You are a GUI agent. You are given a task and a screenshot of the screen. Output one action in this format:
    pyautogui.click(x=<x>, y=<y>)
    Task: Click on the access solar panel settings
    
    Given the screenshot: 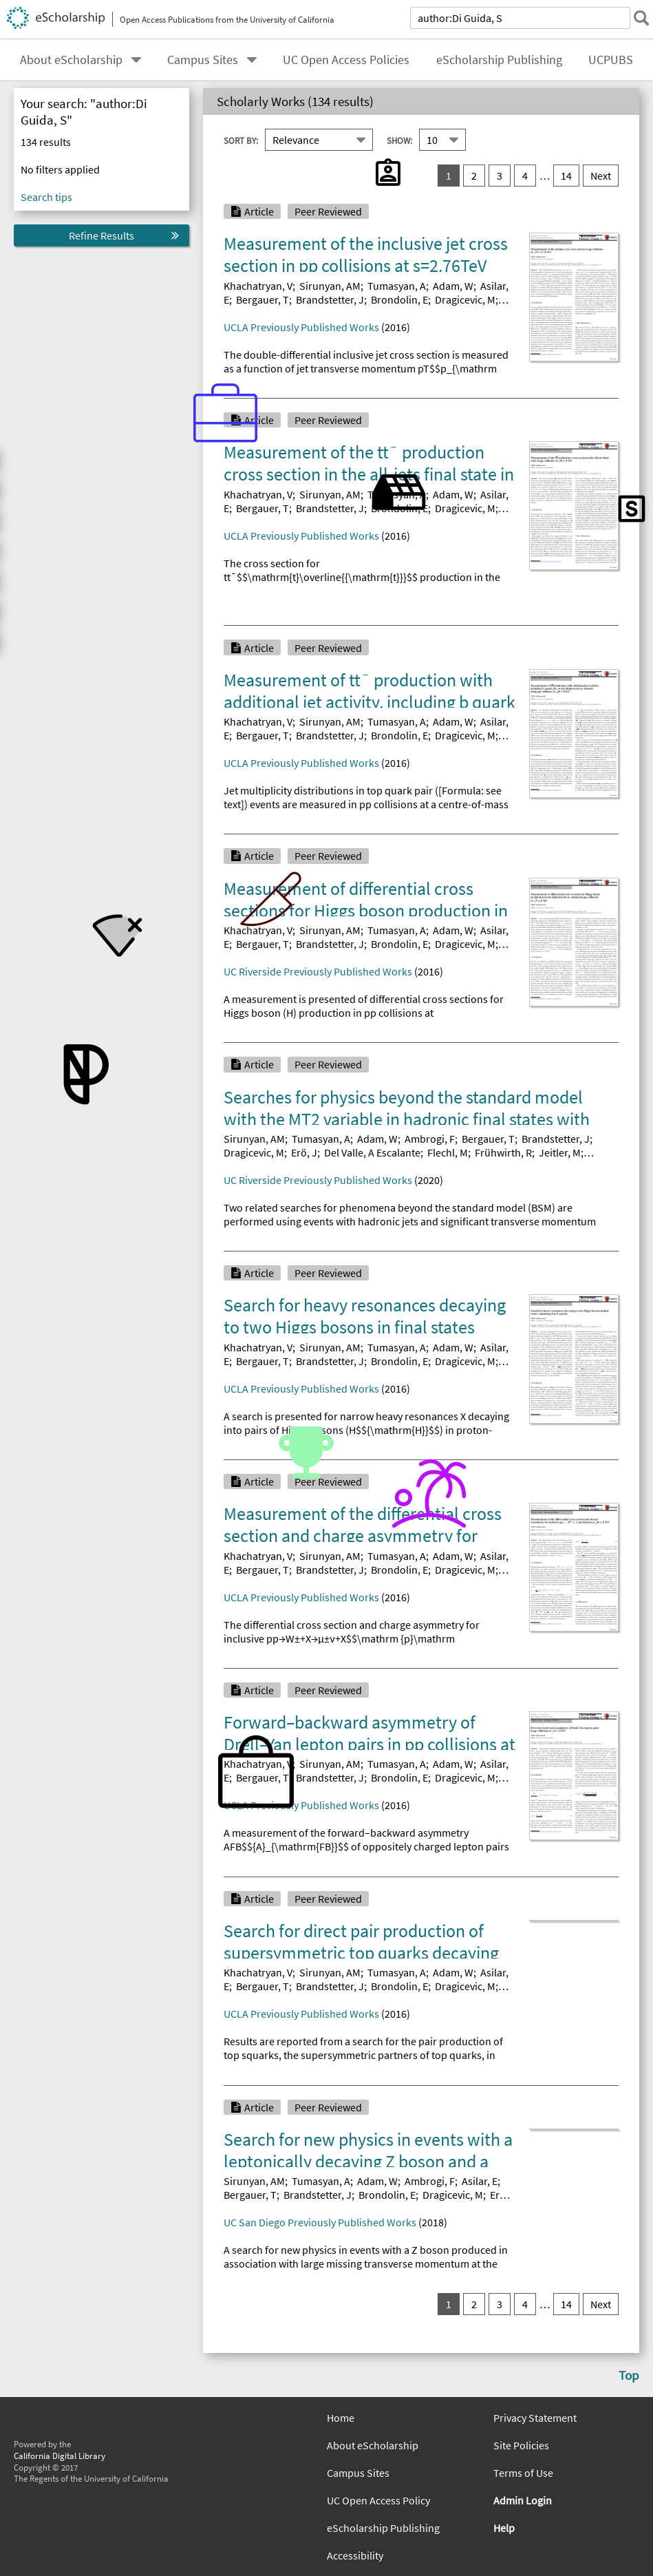 What is the action you would take?
    pyautogui.click(x=398, y=494)
    